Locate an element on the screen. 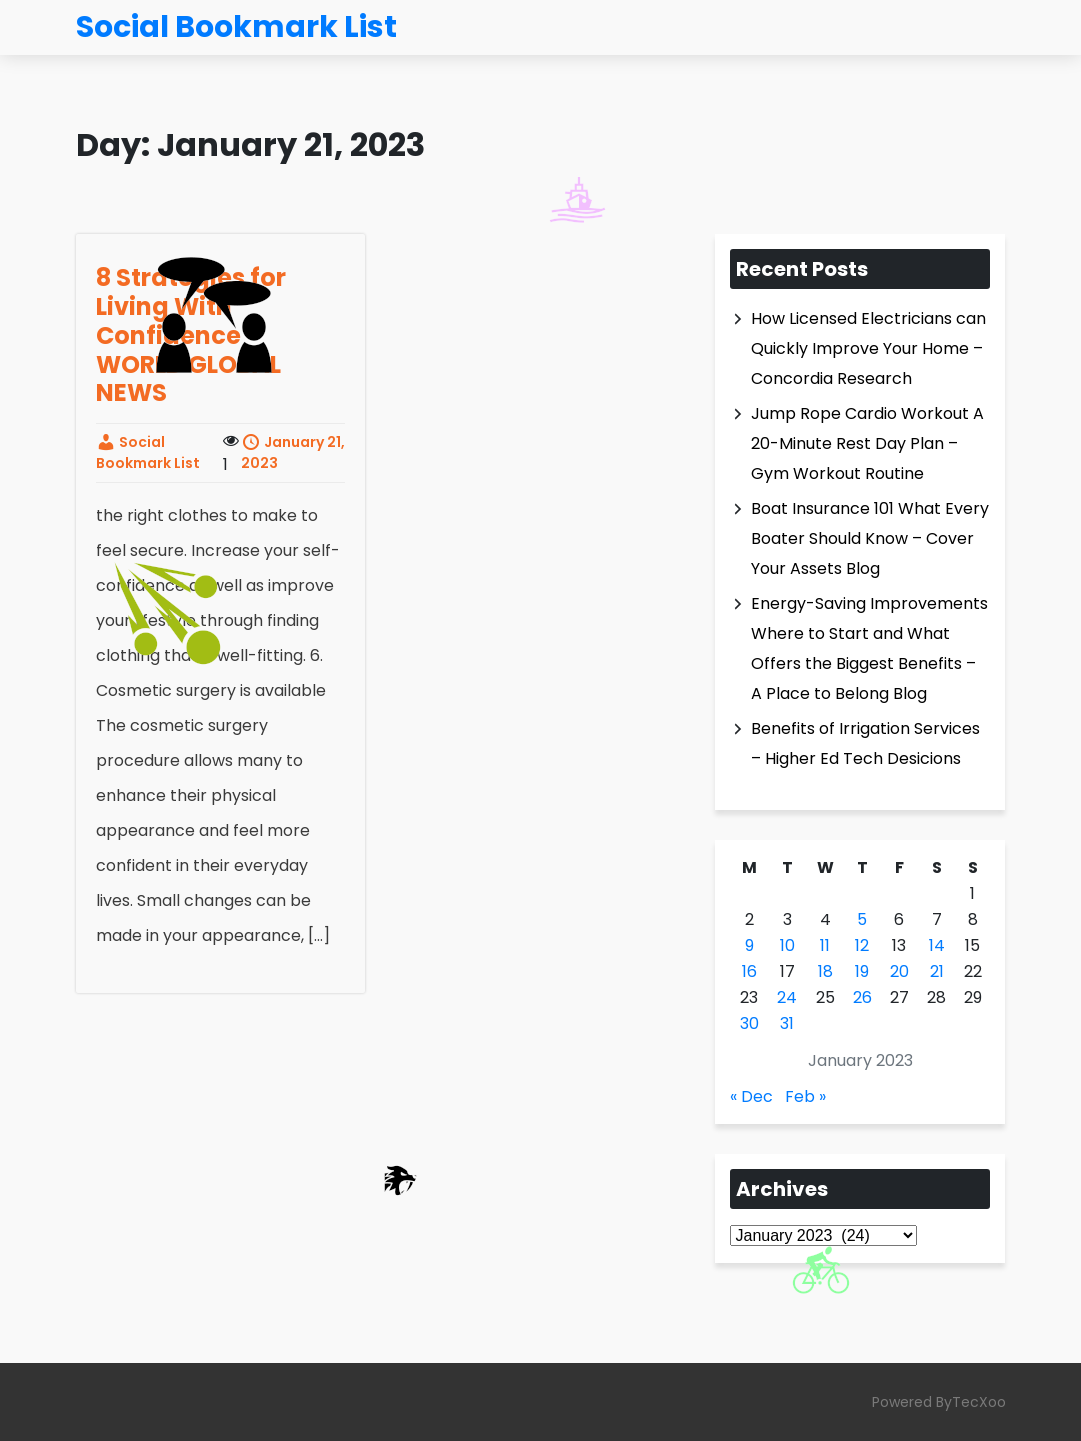  launch projectiles or balls is located at coordinates (168, 610).